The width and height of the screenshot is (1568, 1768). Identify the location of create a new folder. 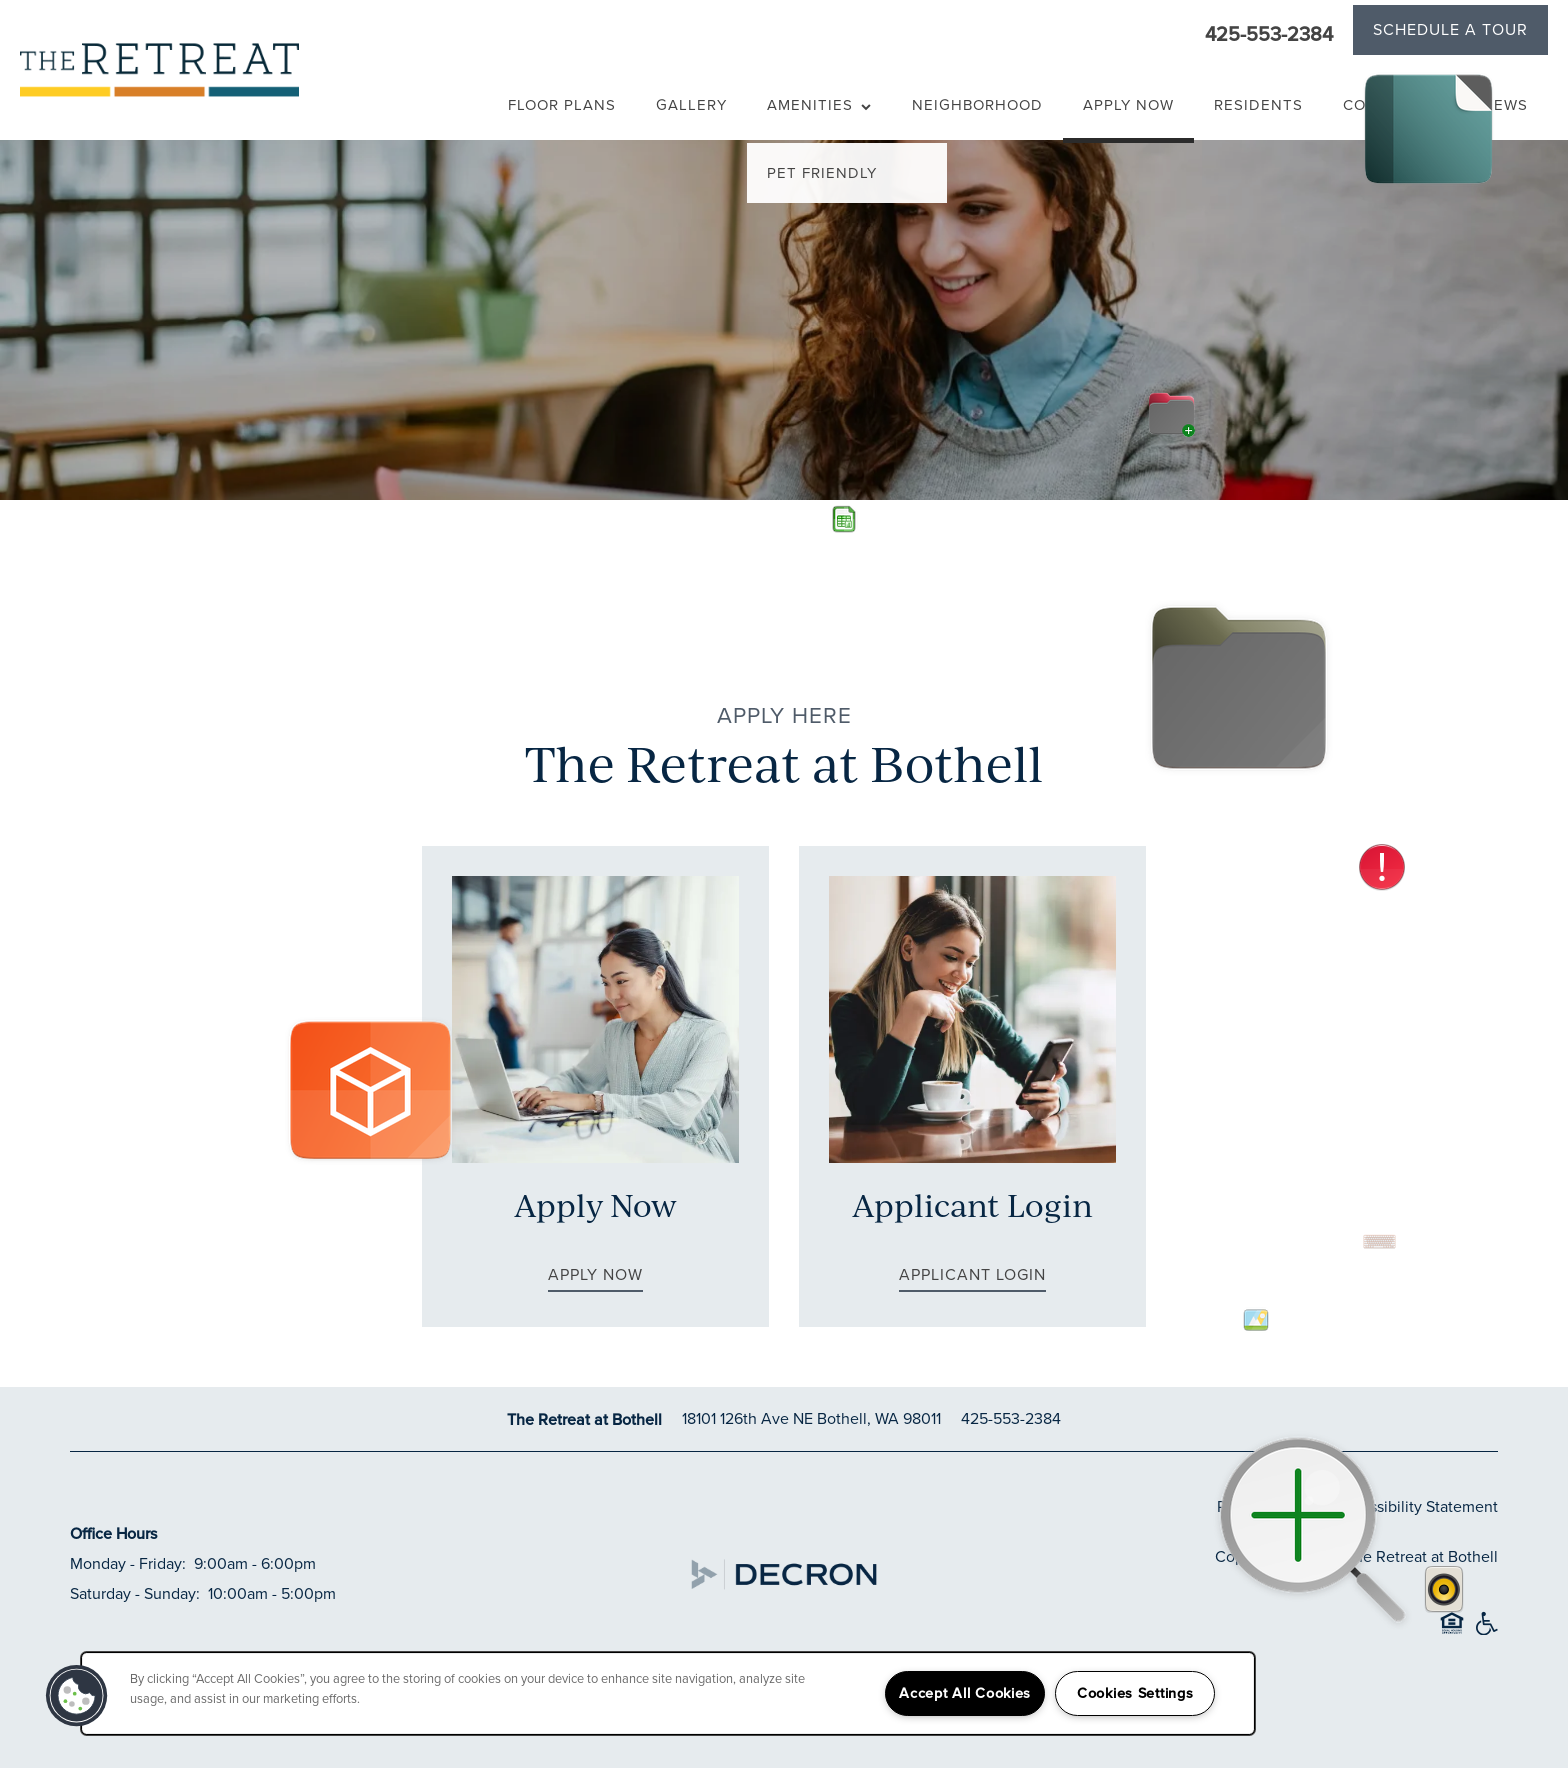
(1171, 413).